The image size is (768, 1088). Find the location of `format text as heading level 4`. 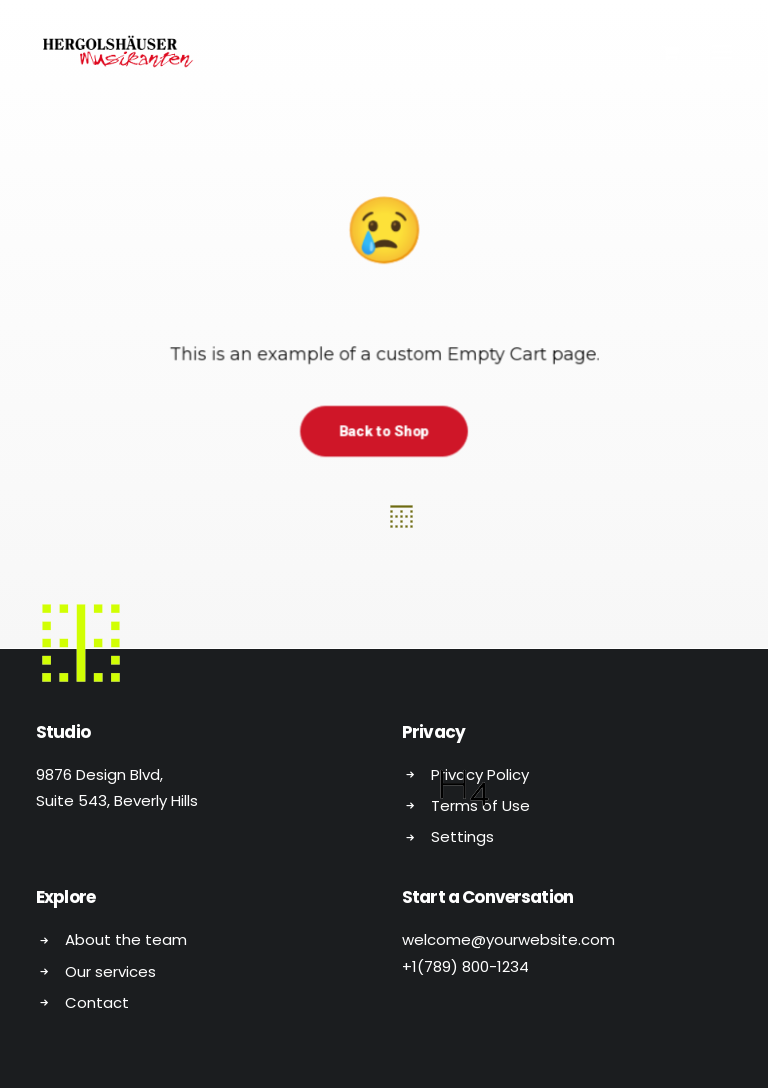

format text as heading level 4 is located at coordinates (461, 787).